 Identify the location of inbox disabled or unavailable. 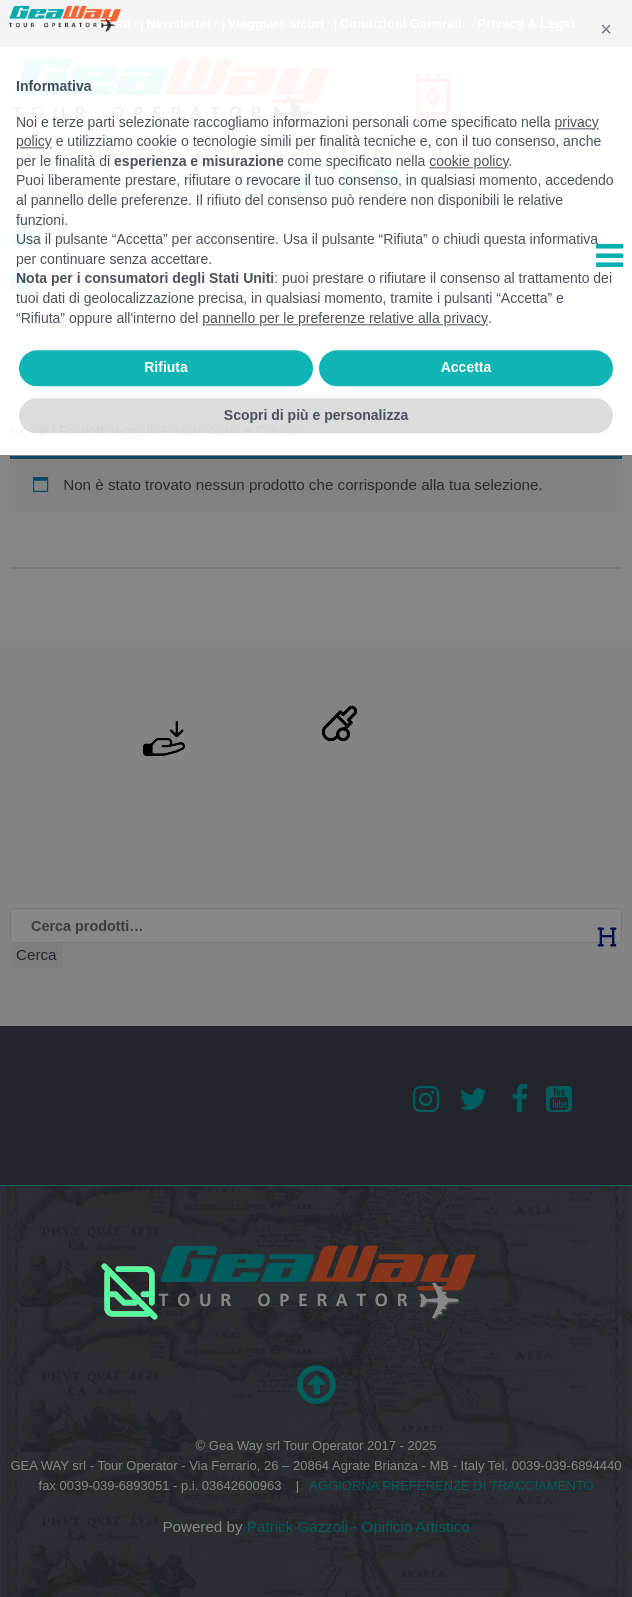
(129, 1291).